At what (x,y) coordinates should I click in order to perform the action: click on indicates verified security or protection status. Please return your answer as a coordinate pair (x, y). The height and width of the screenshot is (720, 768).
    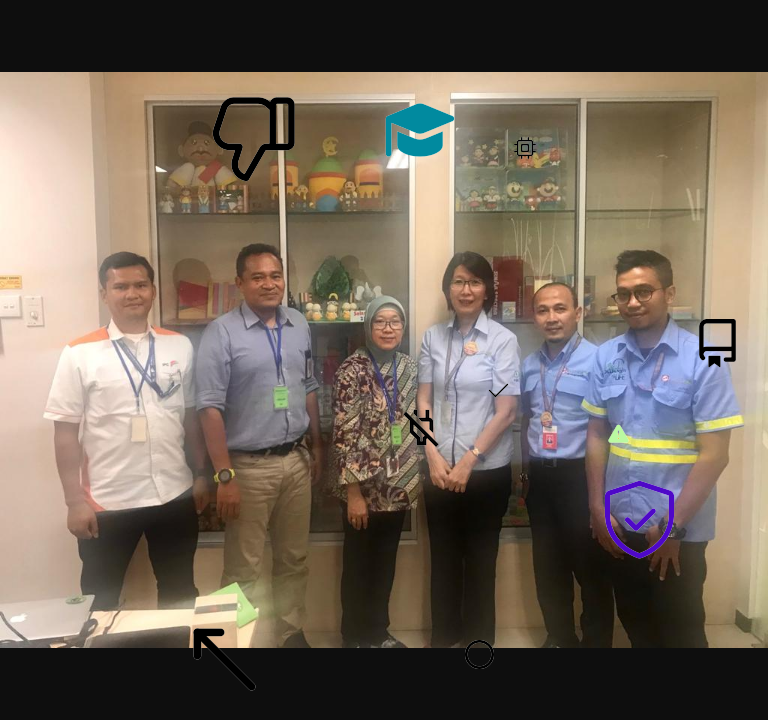
    Looking at the image, I should click on (639, 520).